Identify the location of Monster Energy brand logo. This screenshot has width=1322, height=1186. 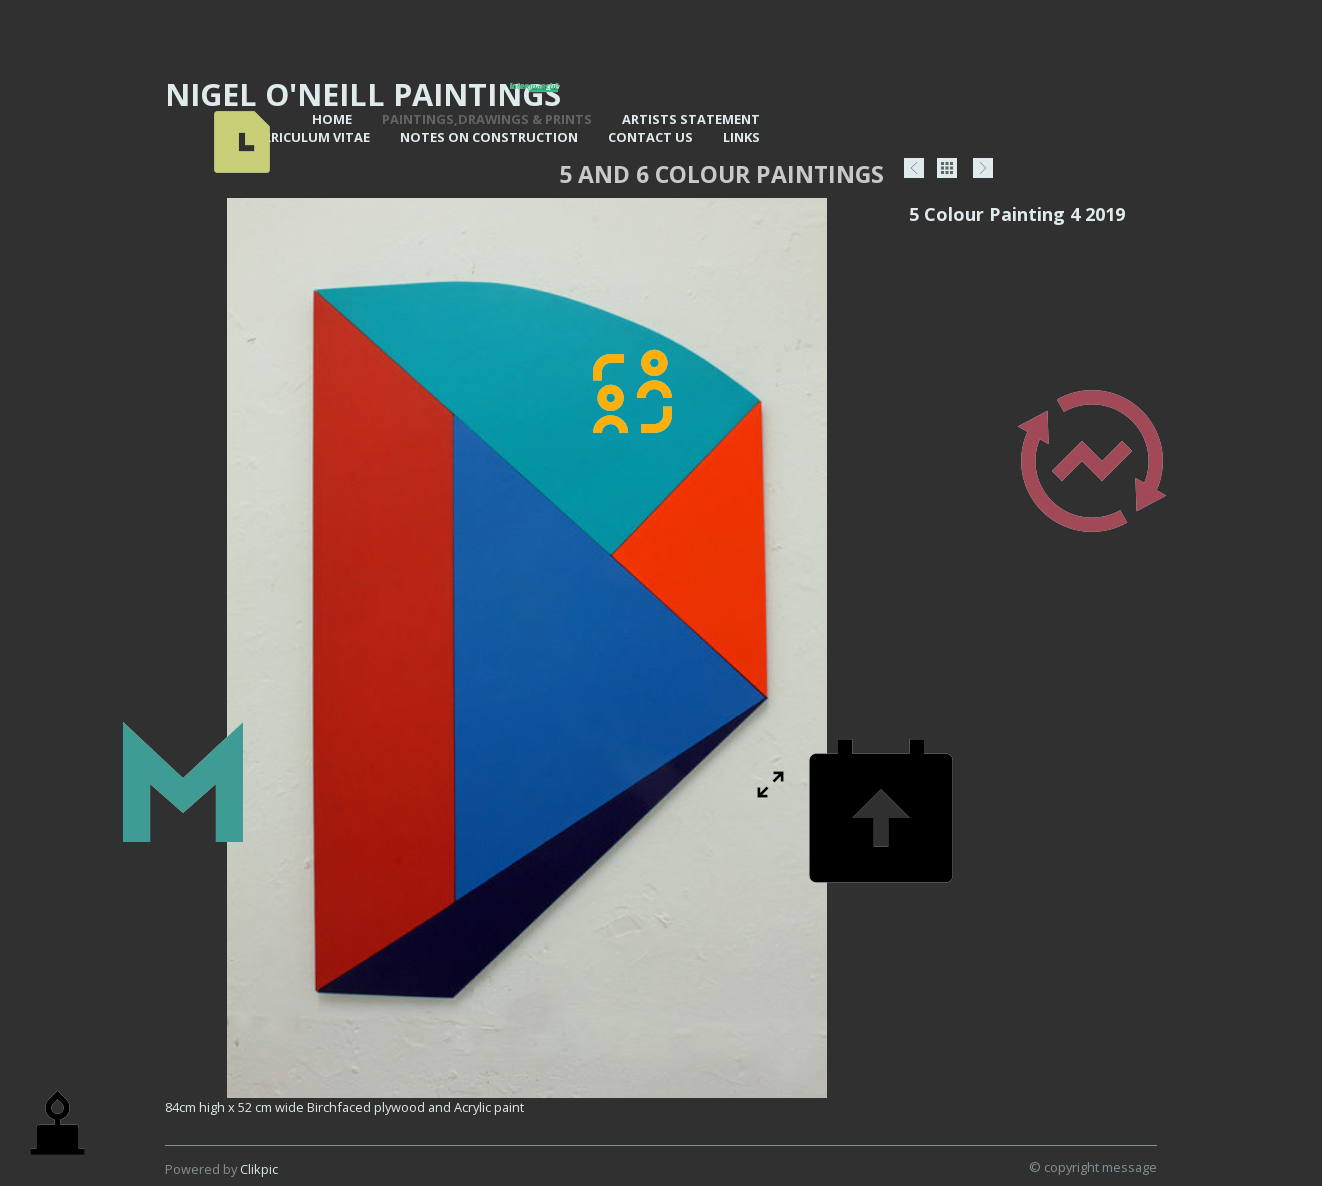
(183, 782).